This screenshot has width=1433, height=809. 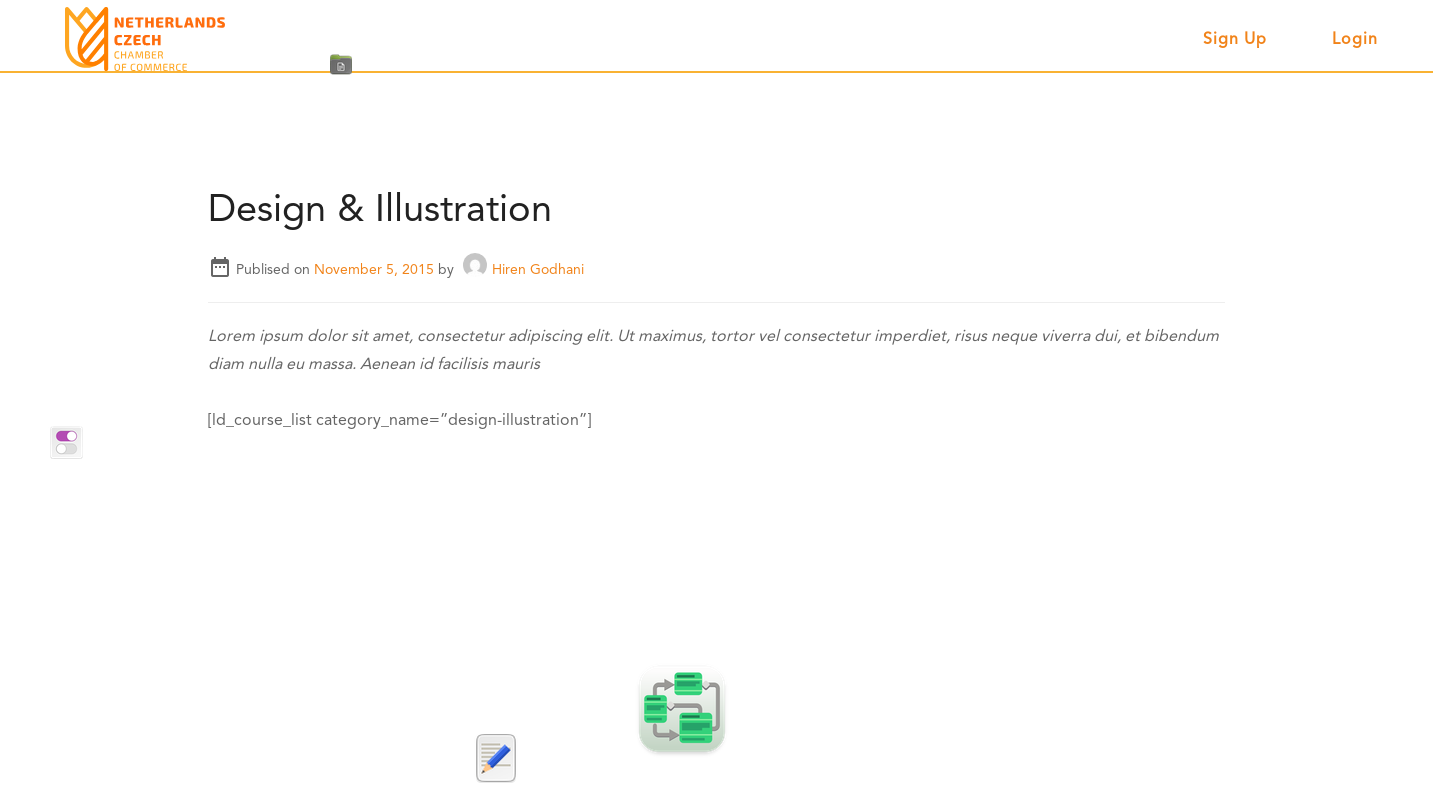 I want to click on access your documents folder, so click(x=341, y=64).